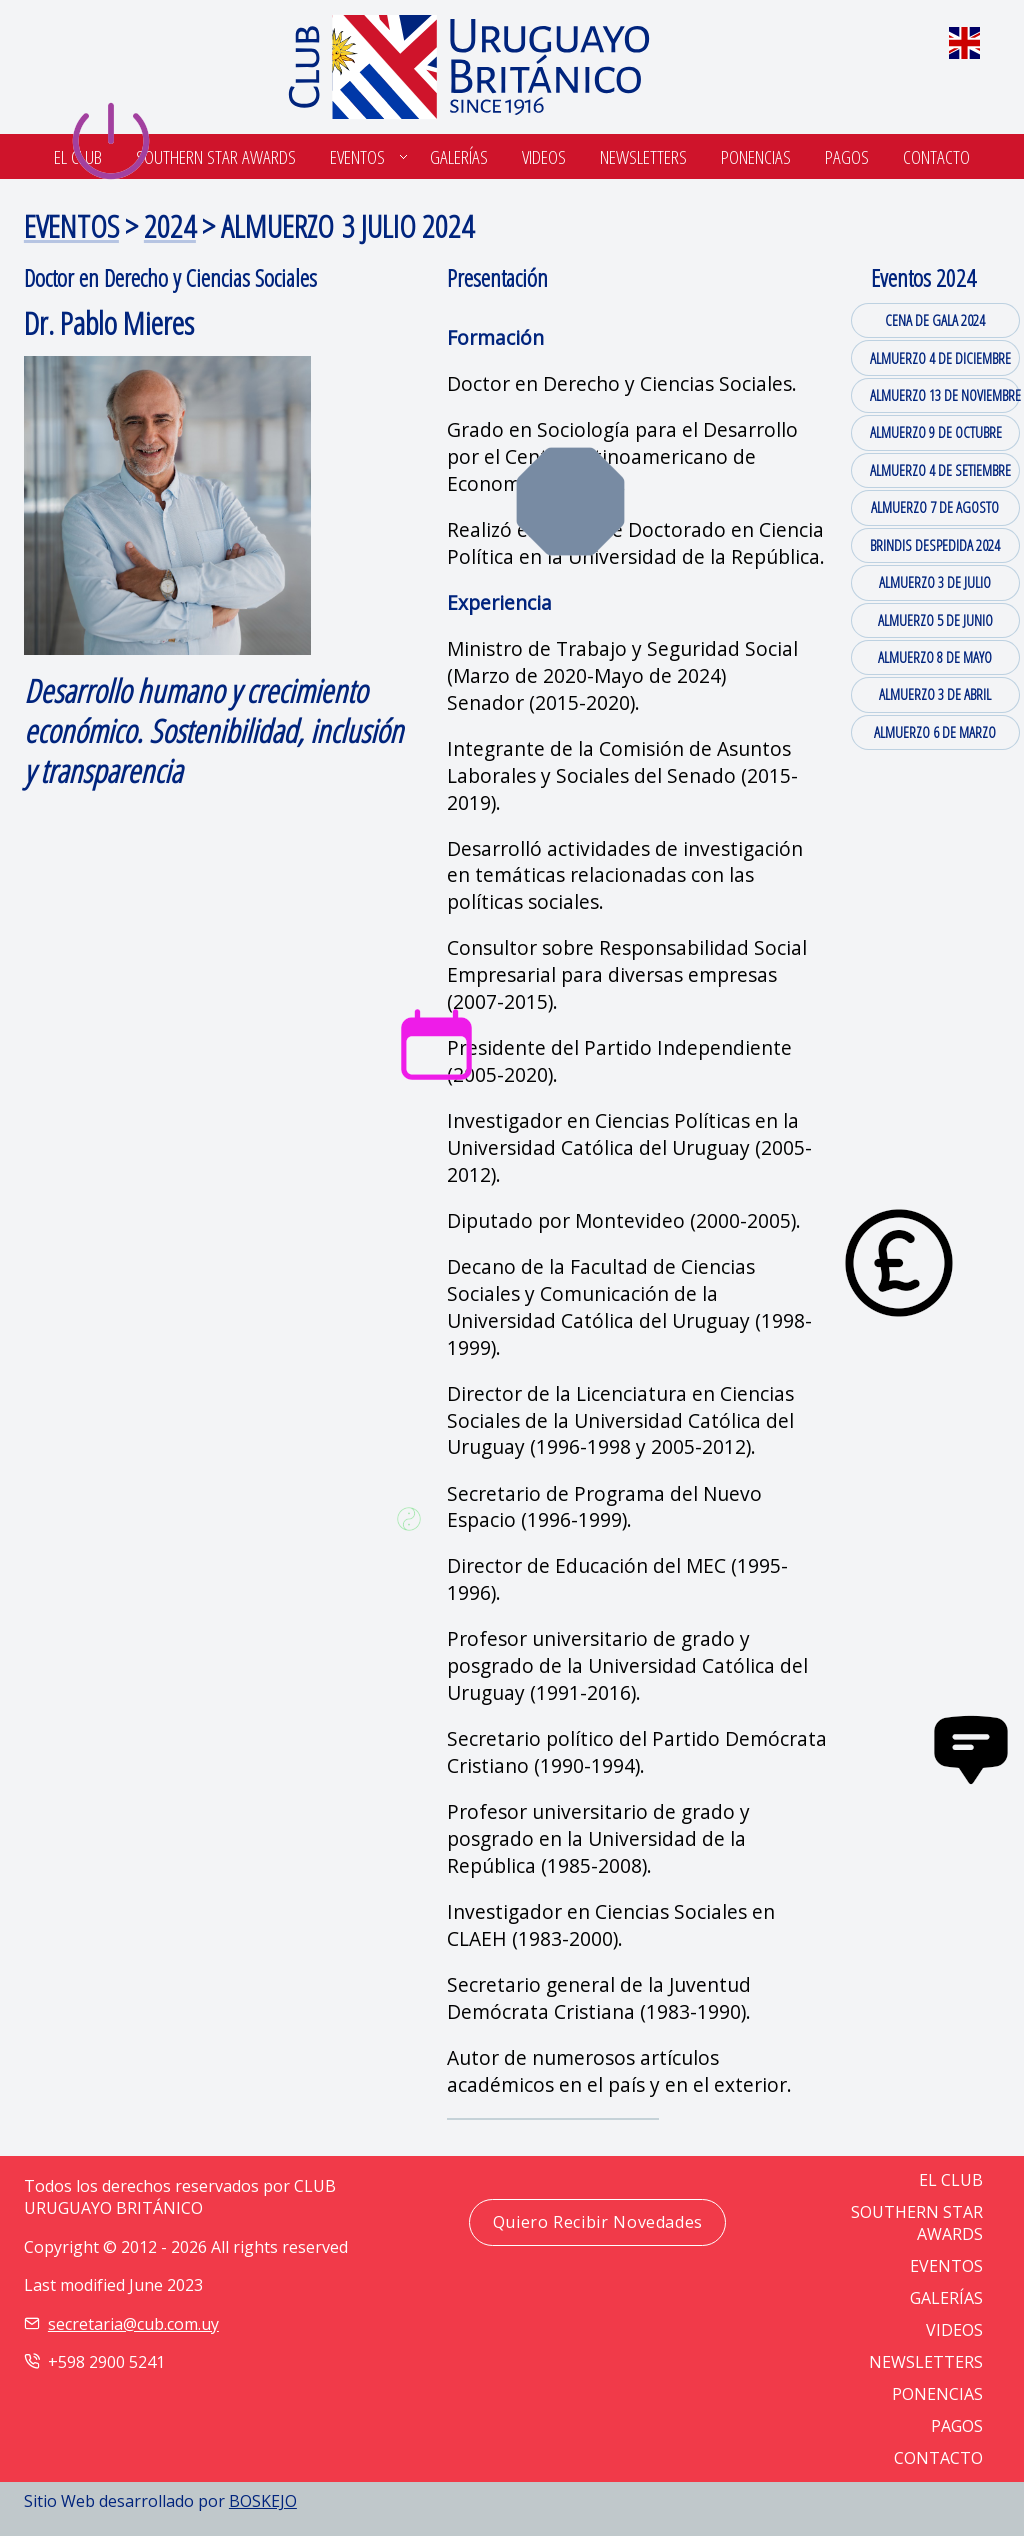 The width and height of the screenshot is (1024, 2536). What do you see at coordinates (899, 1263) in the screenshot?
I see `view balance in british pounds` at bounding box center [899, 1263].